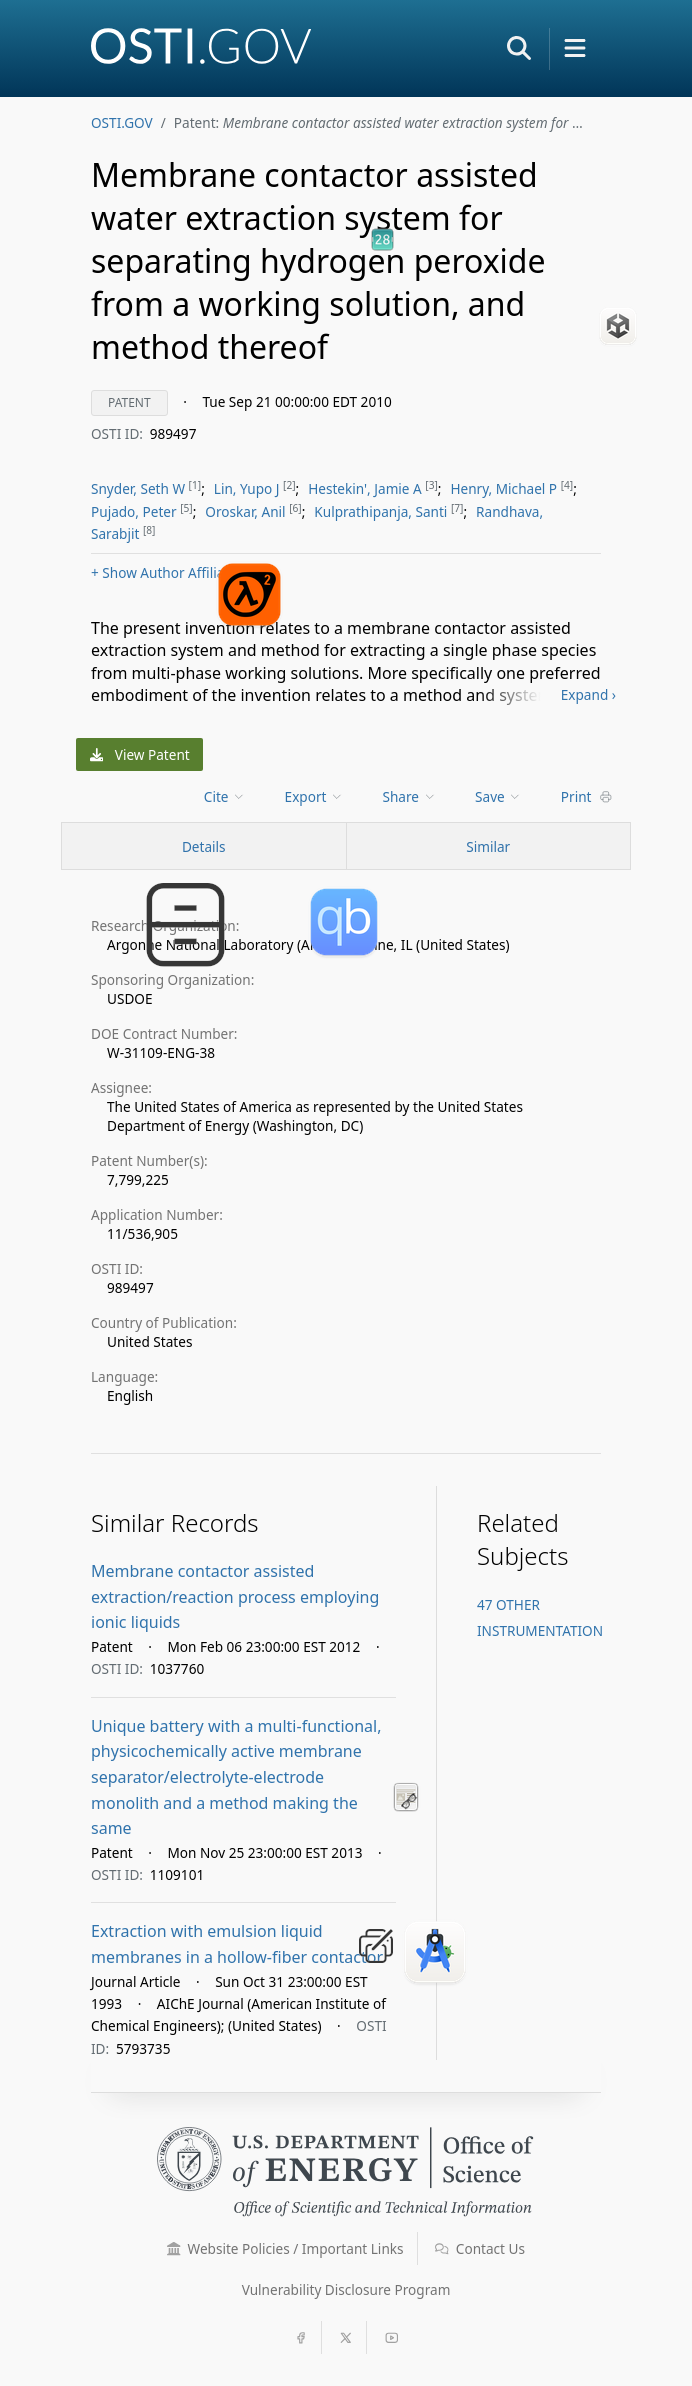 The width and height of the screenshot is (692, 2386). What do you see at coordinates (382, 239) in the screenshot?
I see `open the calendar app` at bounding box center [382, 239].